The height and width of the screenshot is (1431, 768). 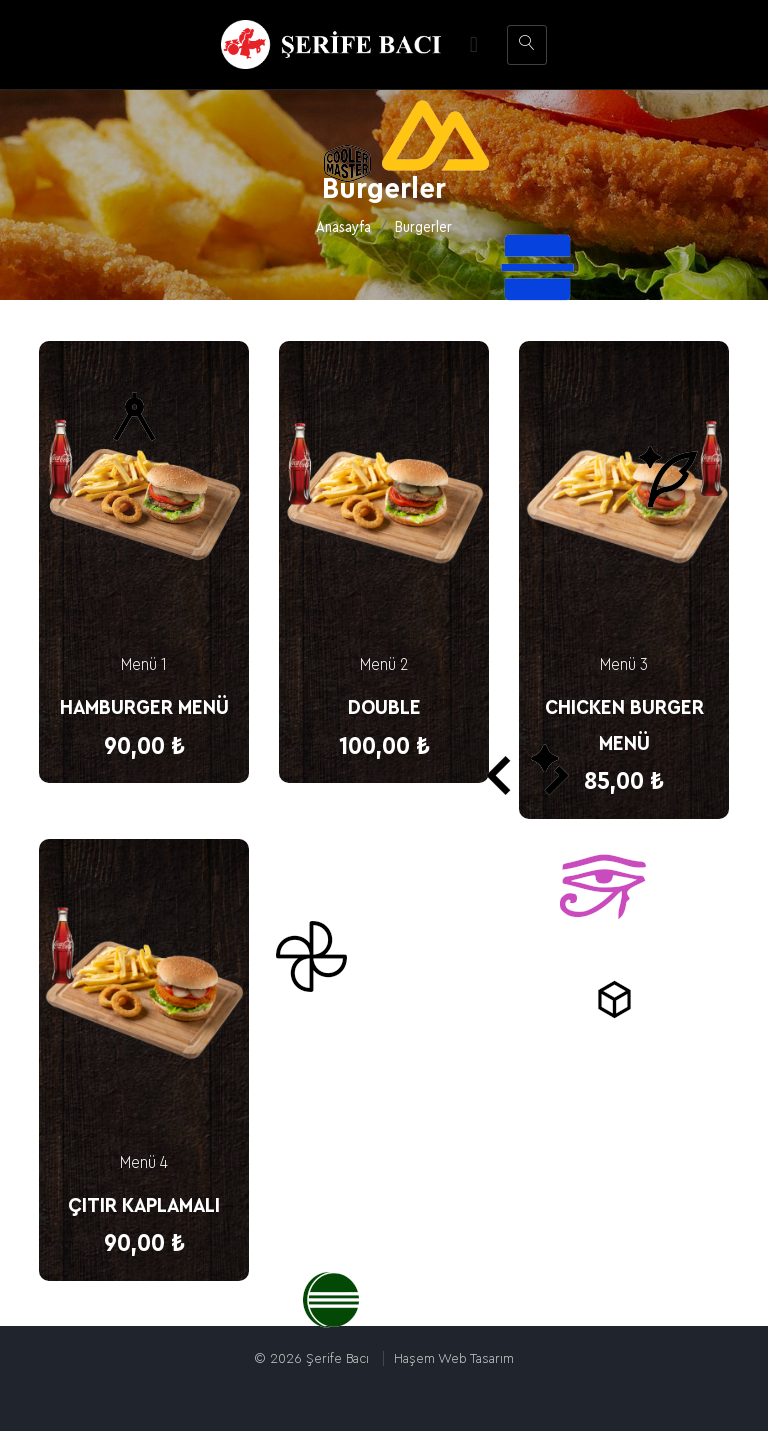 What do you see at coordinates (527, 775) in the screenshot?
I see `access AI-powered code assistance` at bounding box center [527, 775].